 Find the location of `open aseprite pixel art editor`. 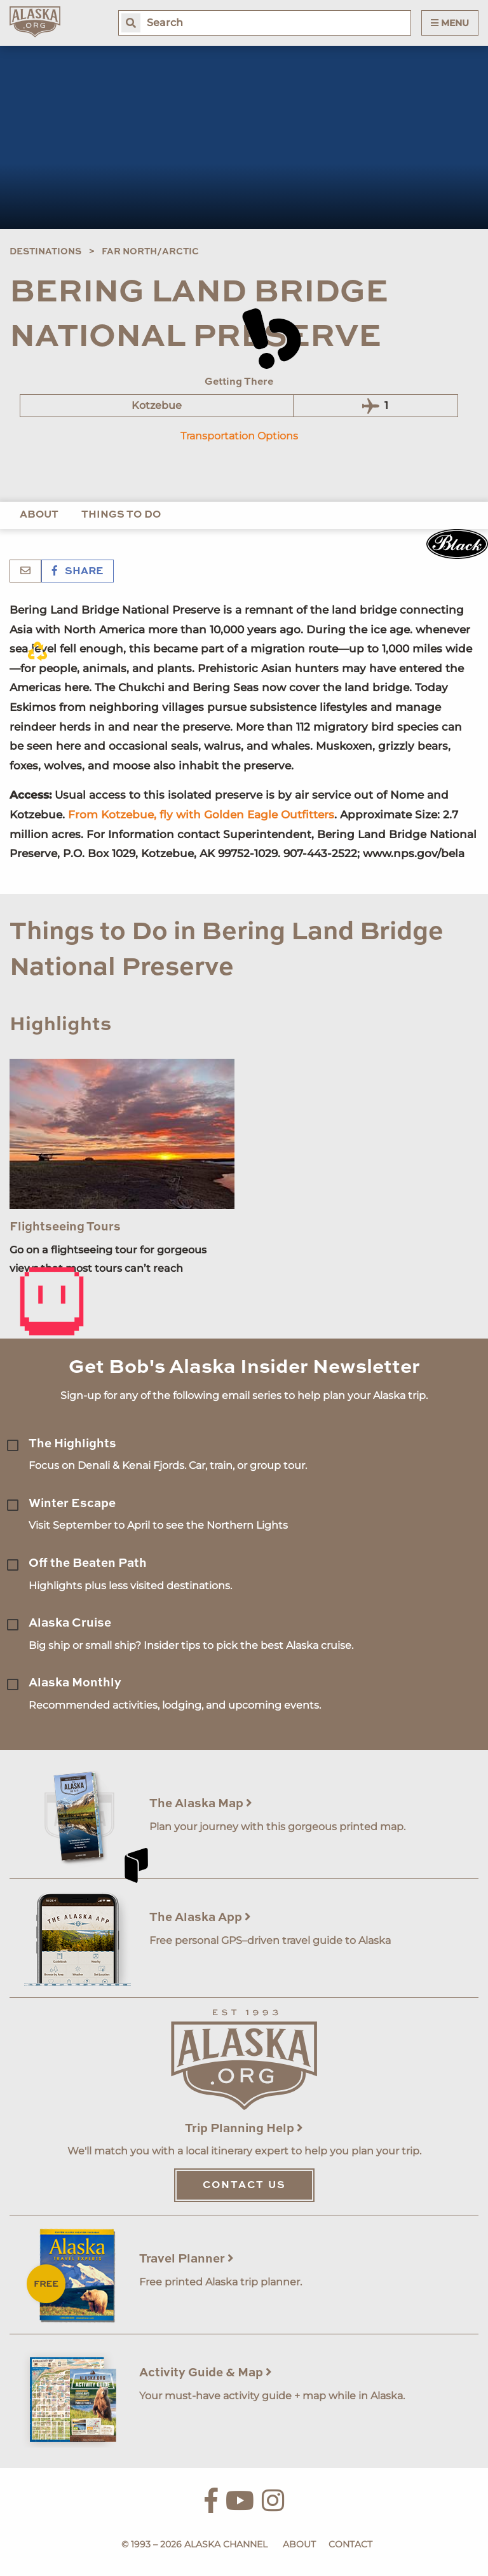

open aseprite pixel art editor is located at coordinates (51, 1301).